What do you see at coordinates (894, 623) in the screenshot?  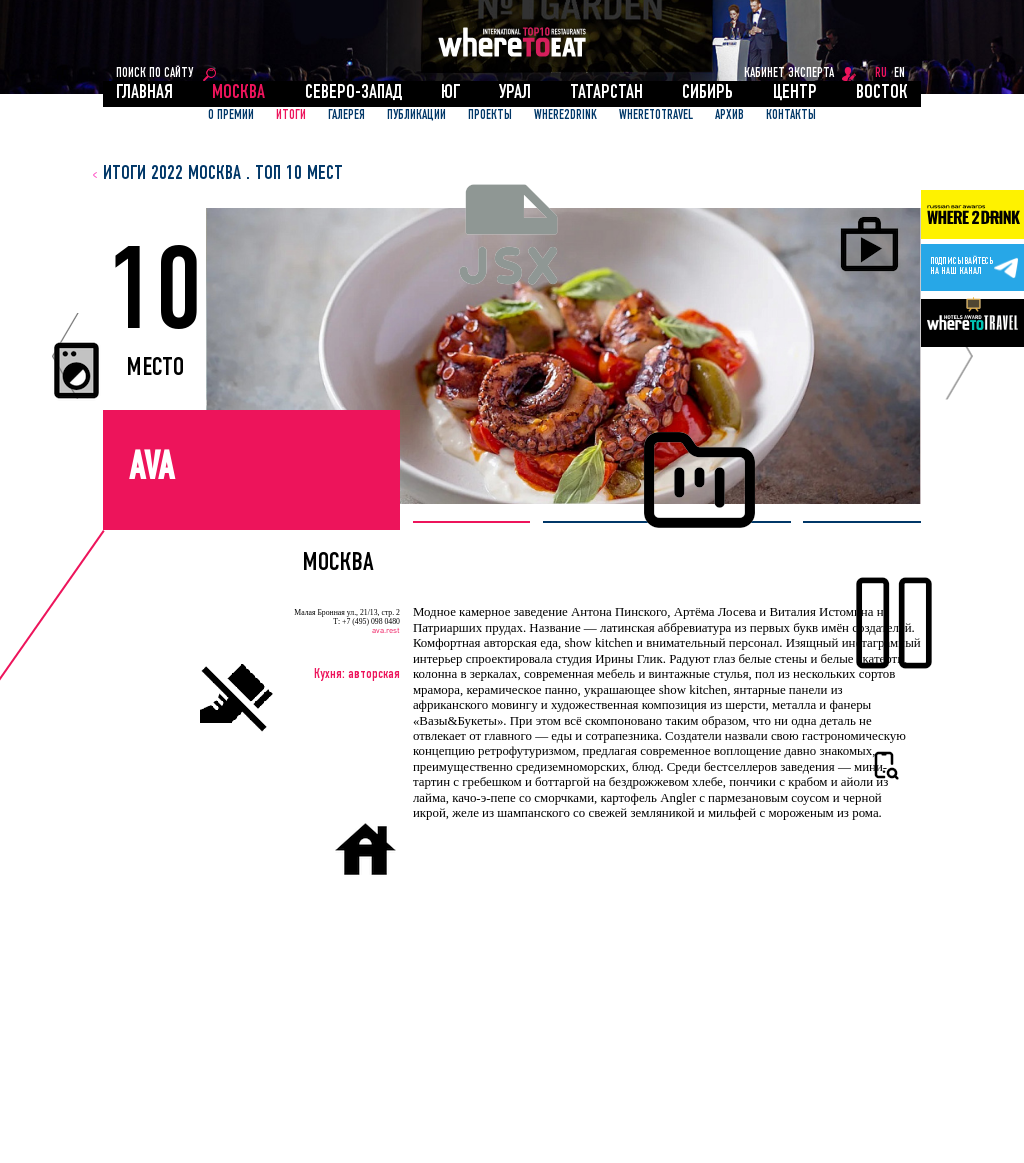 I see `switch to column view layout` at bounding box center [894, 623].